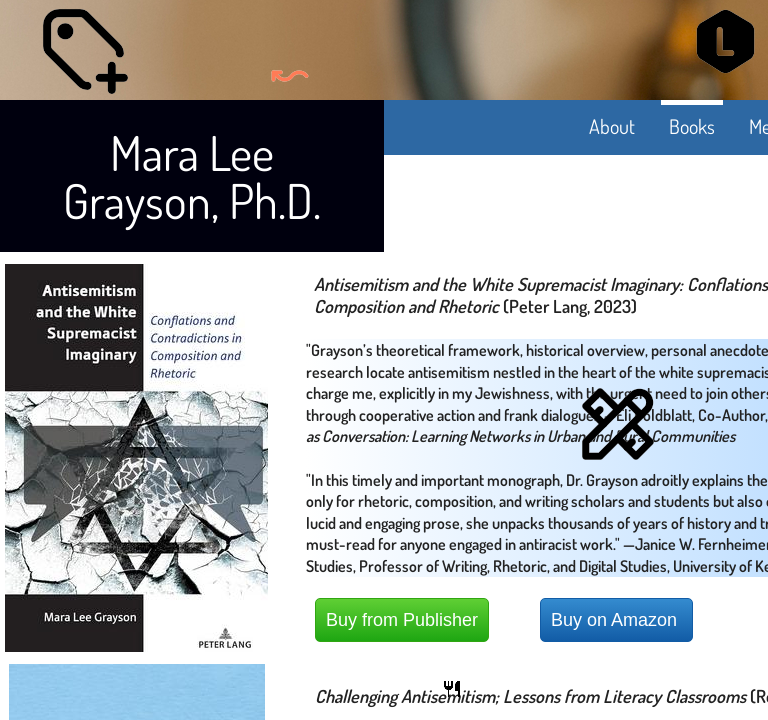 The image size is (768, 720). I want to click on indicates a category or item labeled "L", so click(725, 41).